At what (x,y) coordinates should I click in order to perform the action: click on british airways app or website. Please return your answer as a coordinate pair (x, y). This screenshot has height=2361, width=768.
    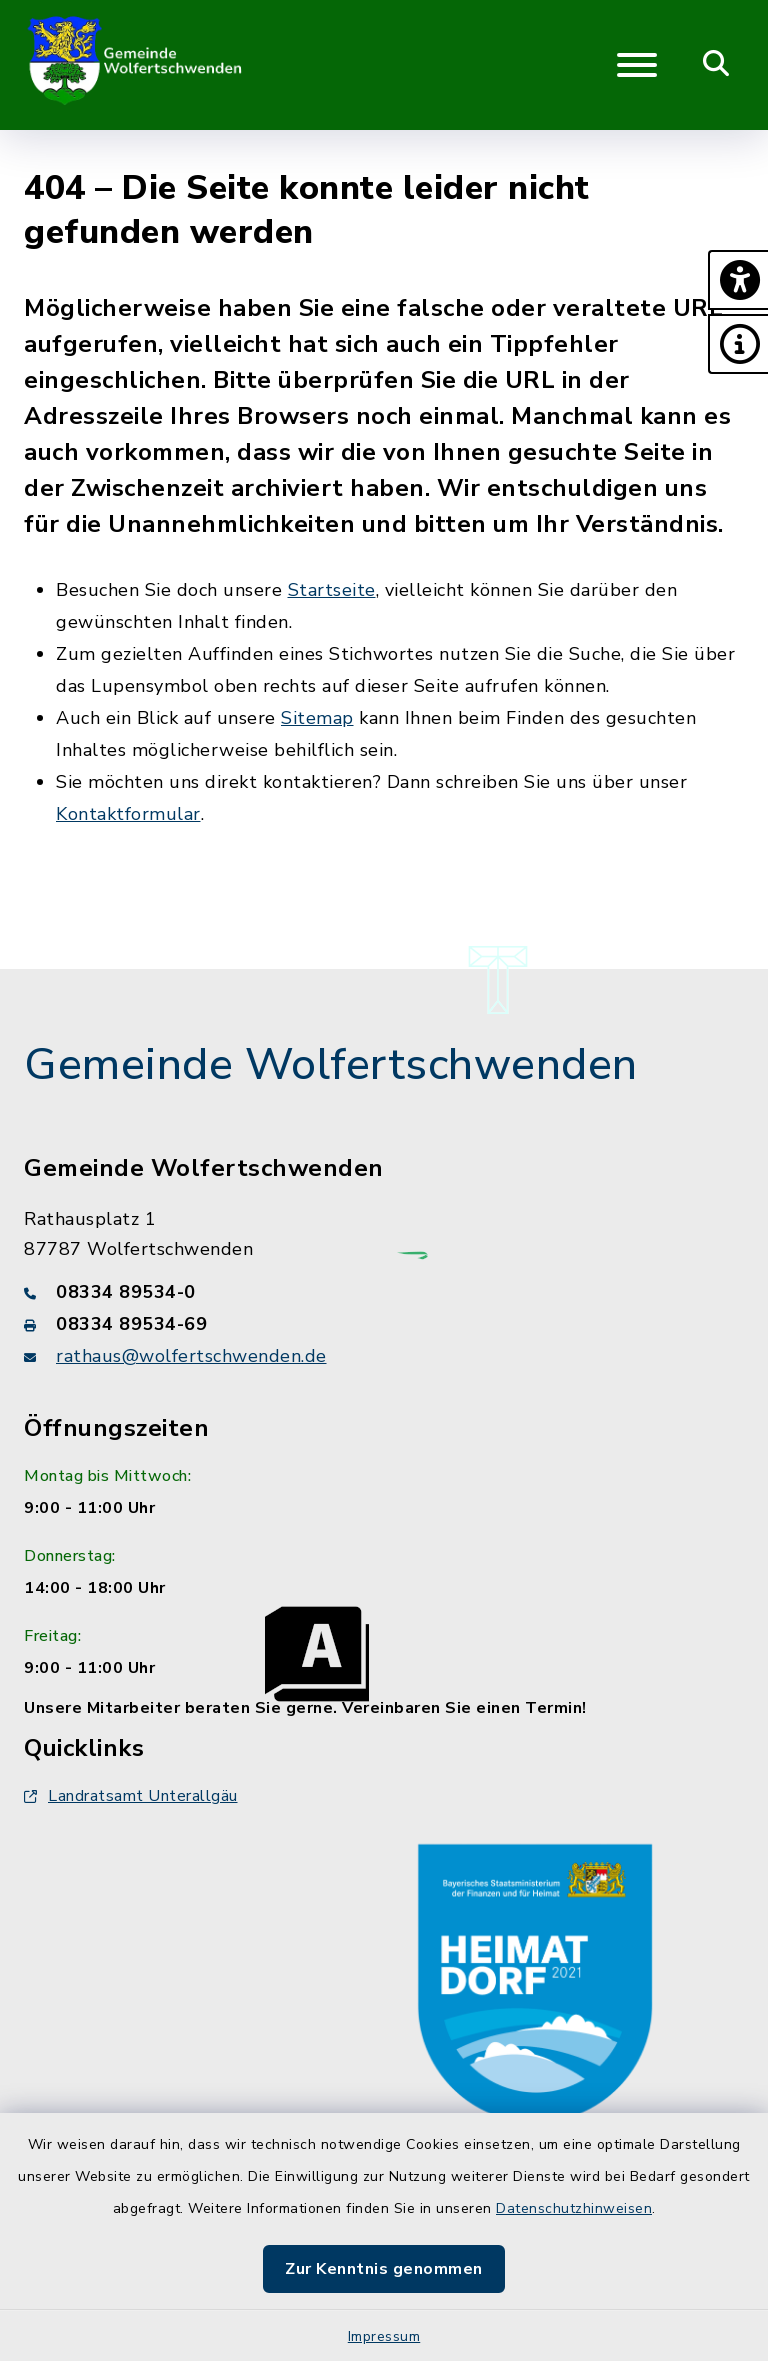
    Looking at the image, I should click on (412, 1255).